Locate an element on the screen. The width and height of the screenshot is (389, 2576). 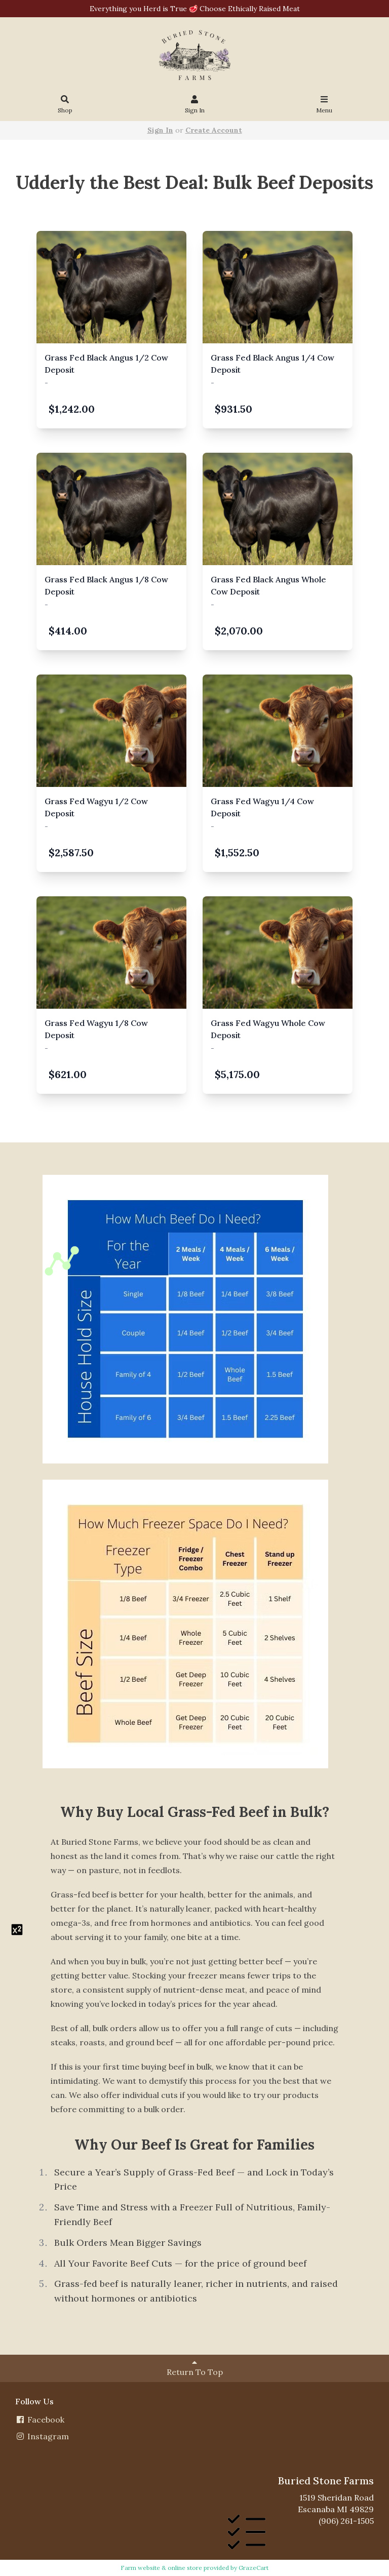
apply superscript formatting to selected text is located at coordinates (17, 1929).